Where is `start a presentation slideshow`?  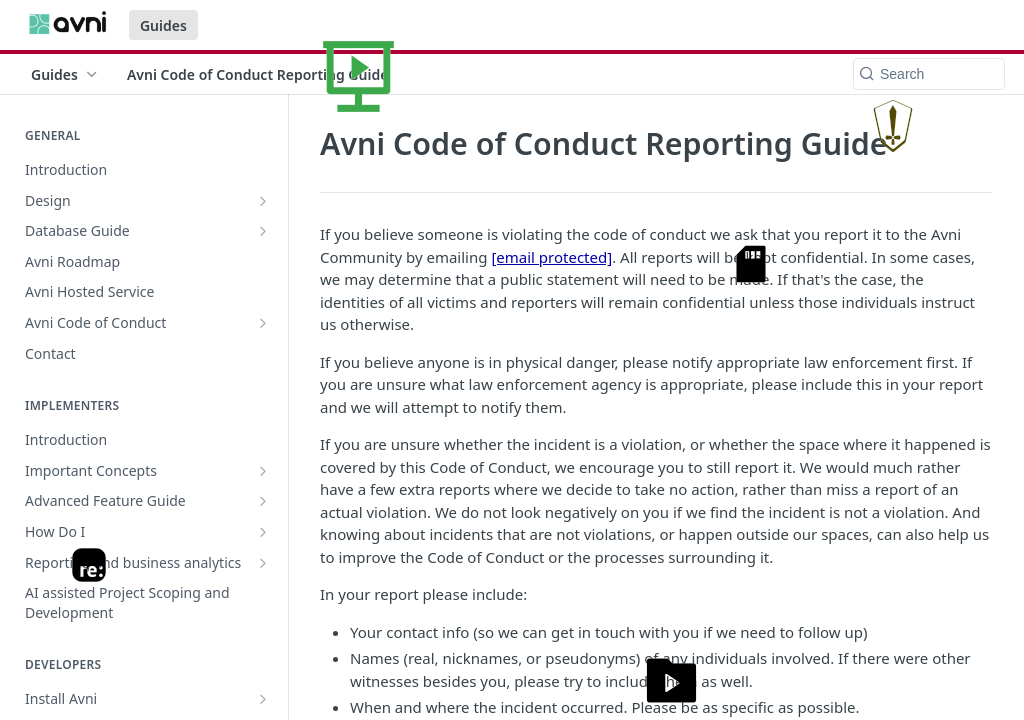
start a presentation slideshow is located at coordinates (358, 76).